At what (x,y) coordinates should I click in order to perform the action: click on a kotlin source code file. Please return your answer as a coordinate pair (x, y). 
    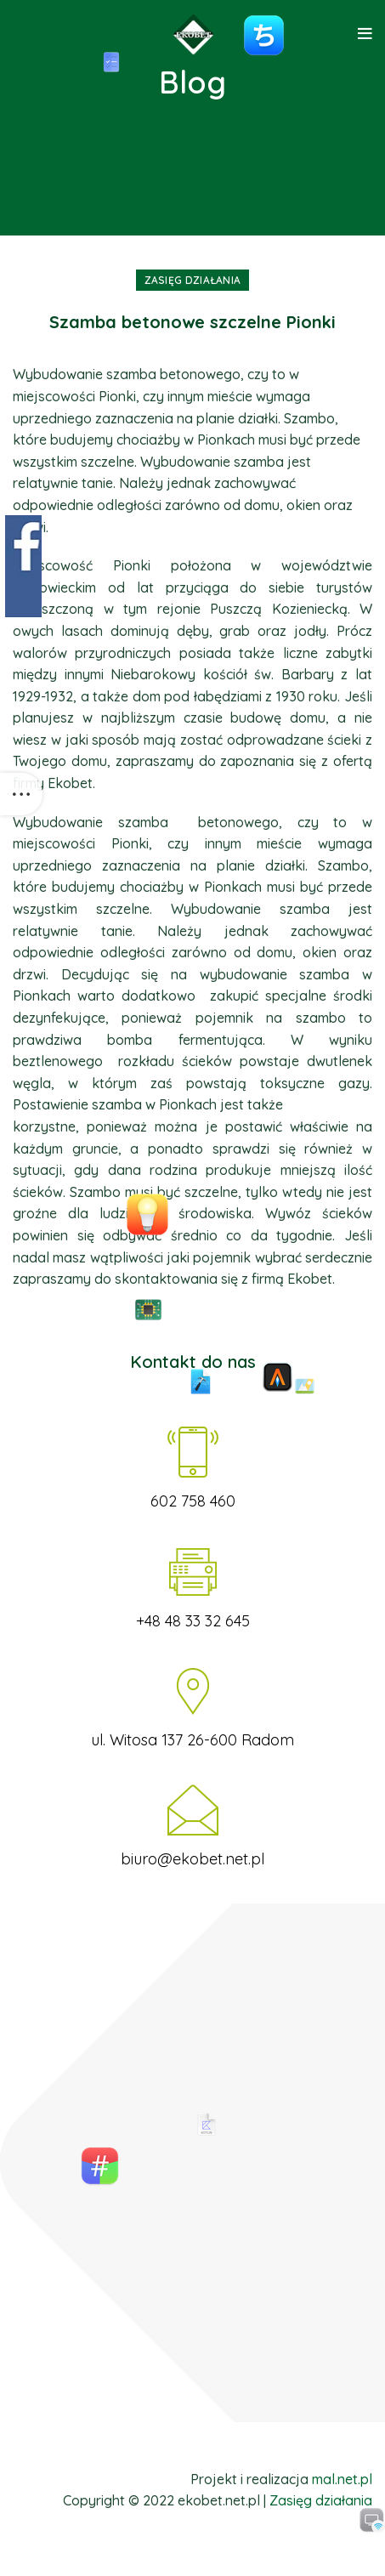
    Looking at the image, I should click on (207, 2125).